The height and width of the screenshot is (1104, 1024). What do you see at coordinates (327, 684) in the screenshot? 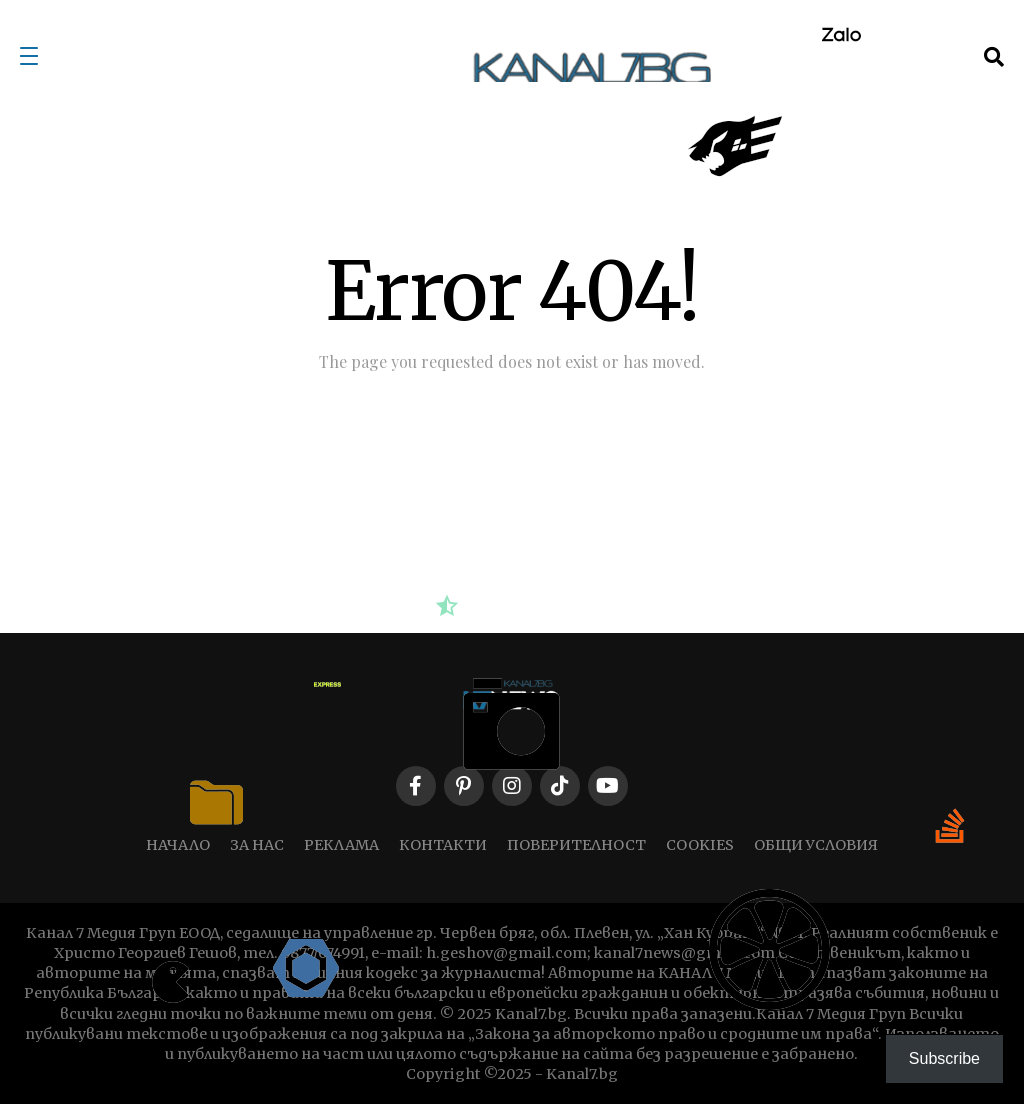
I see `visit the Express clothing retailer website` at bounding box center [327, 684].